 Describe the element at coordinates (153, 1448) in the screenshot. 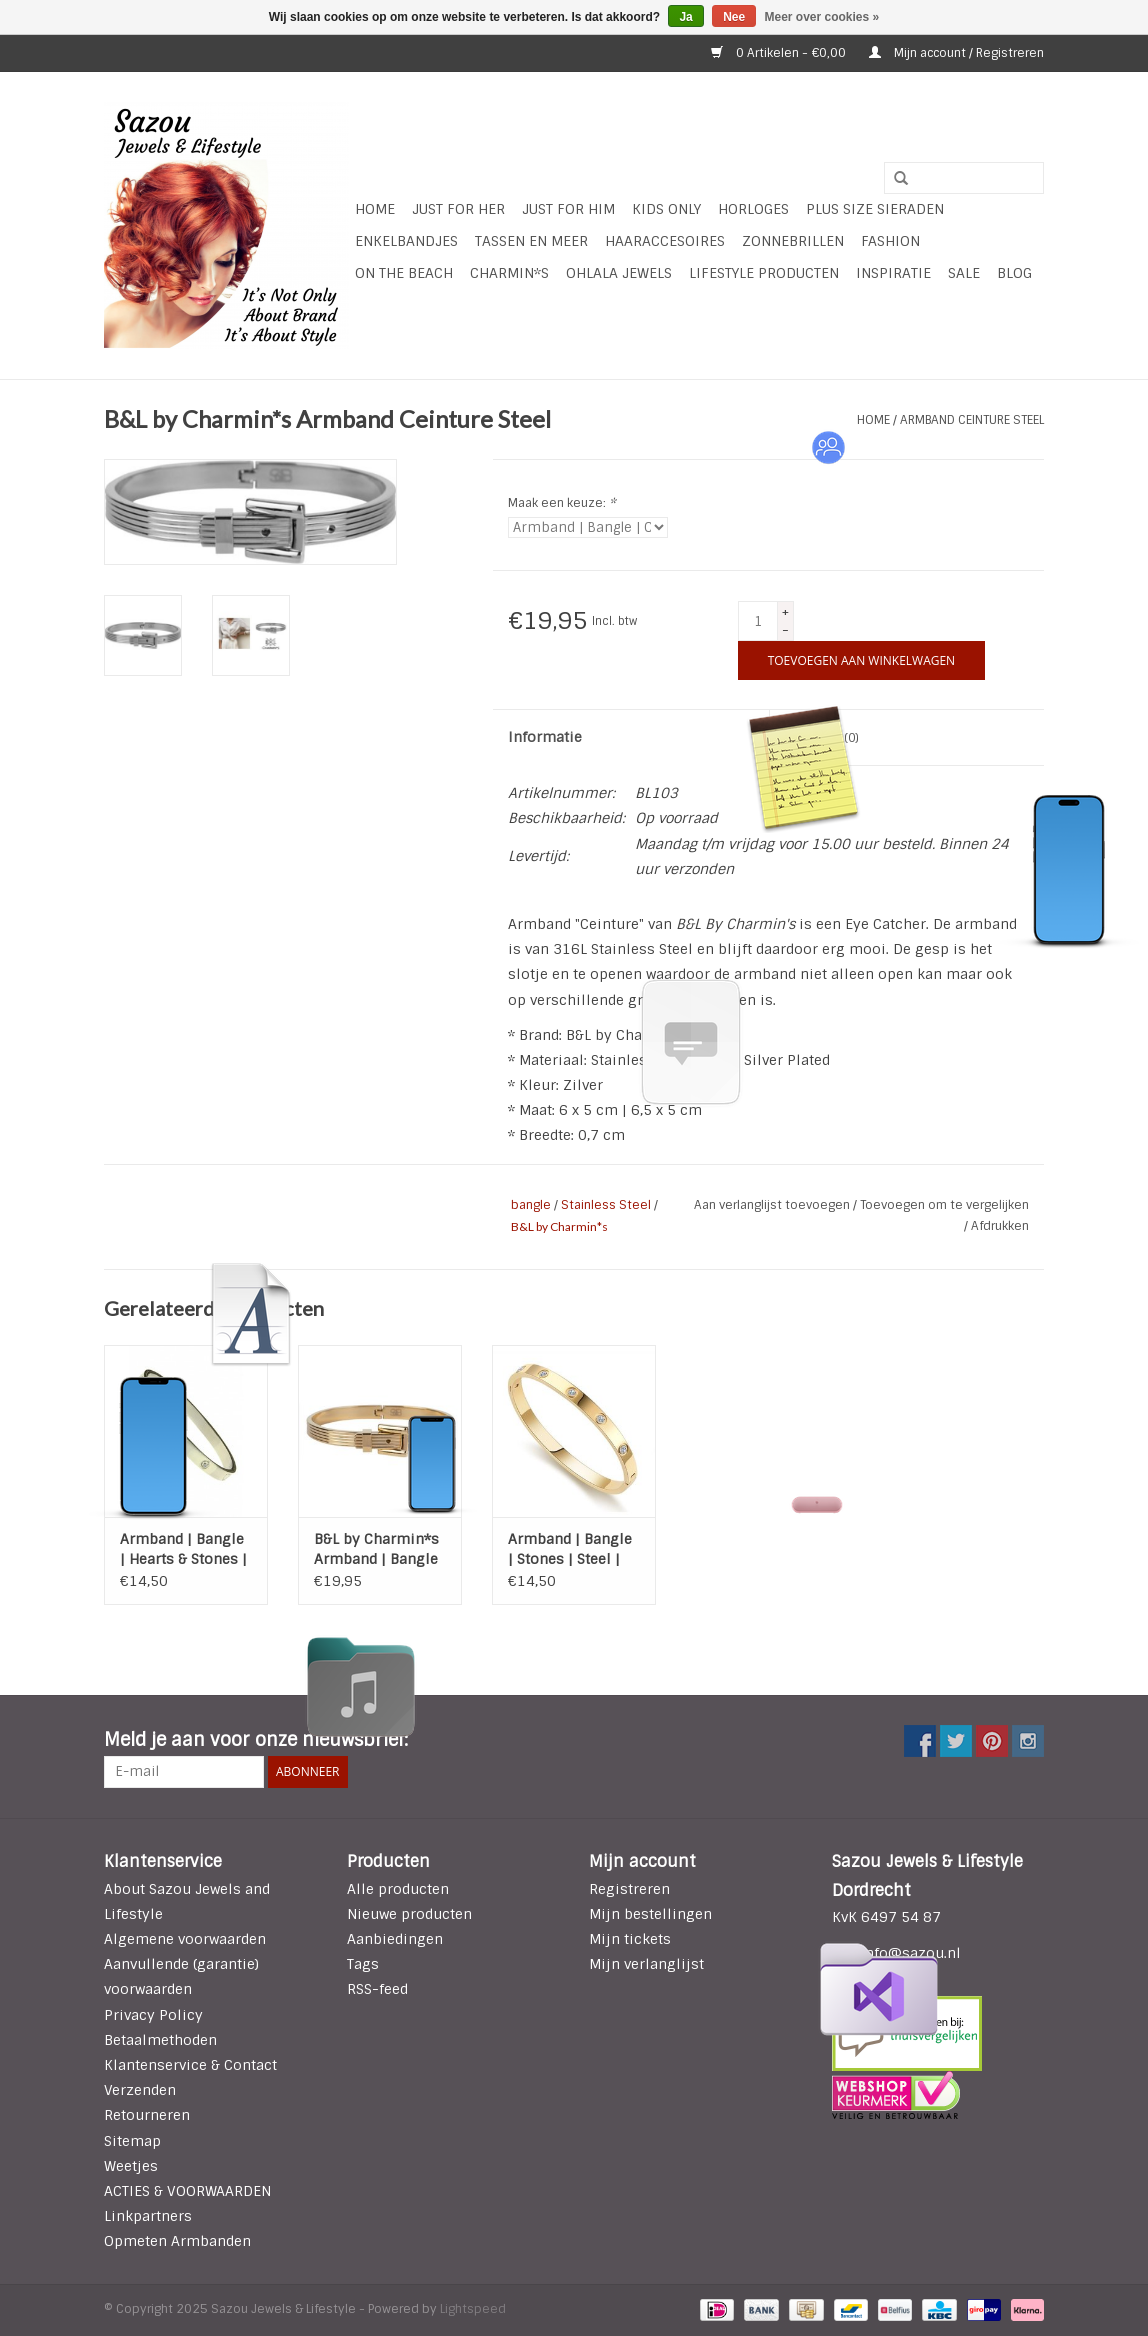

I see `indicates a connected iPhone 12 Pro Max device` at that location.